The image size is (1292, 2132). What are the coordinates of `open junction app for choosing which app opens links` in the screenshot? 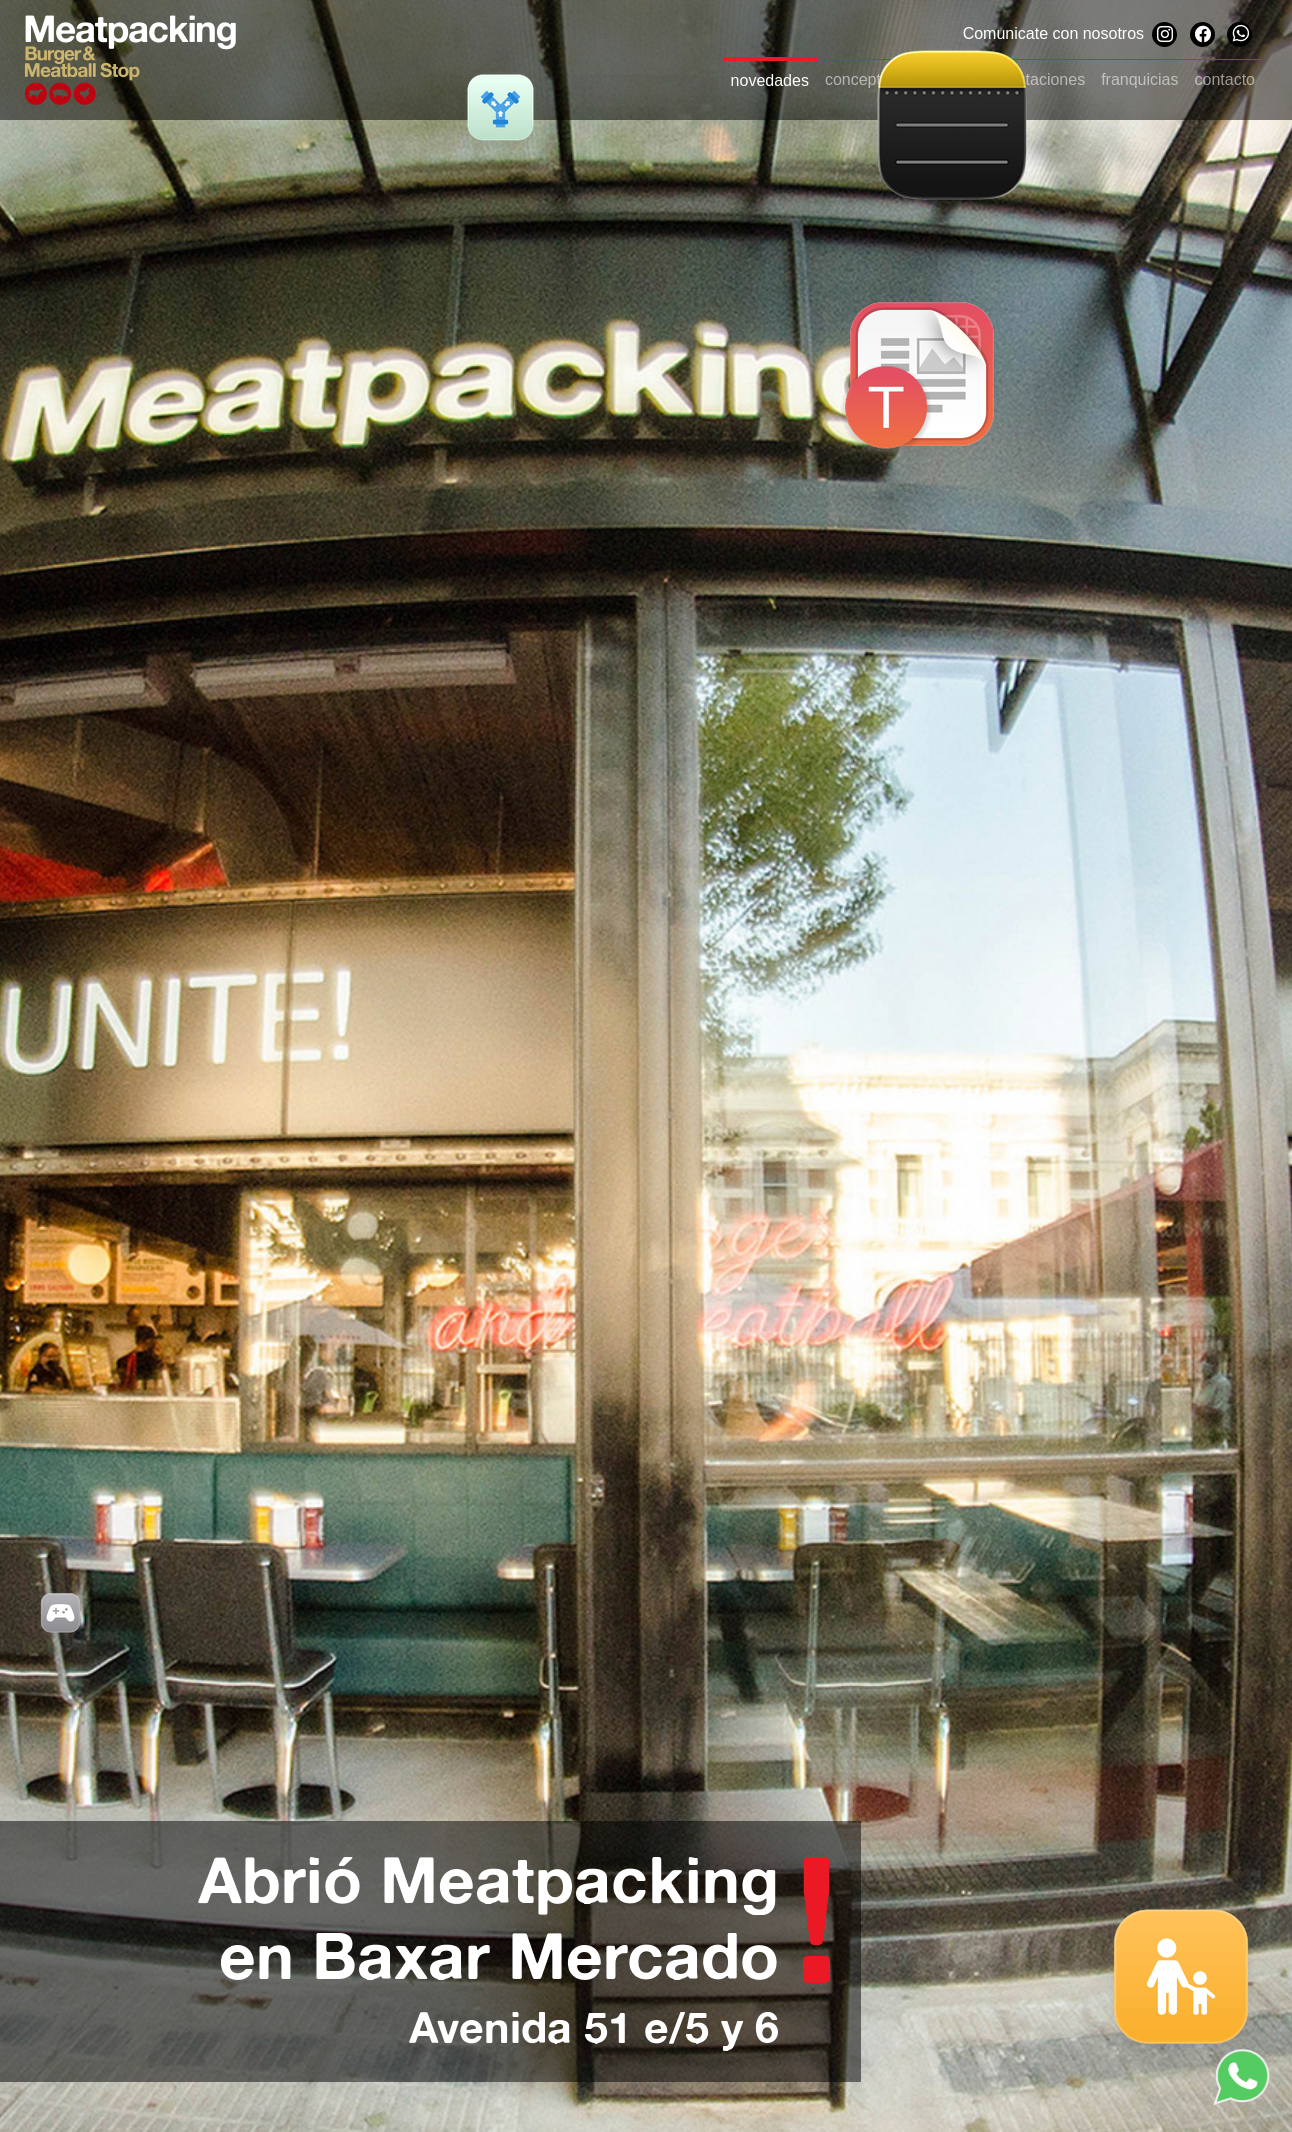 It's located at (500, 107).